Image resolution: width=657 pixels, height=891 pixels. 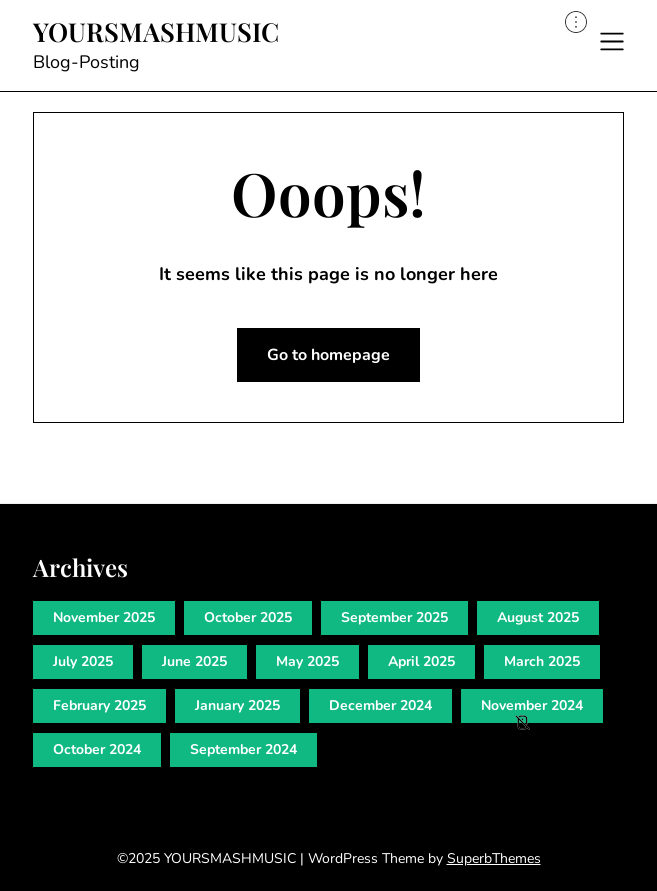 What do you see at coordinates (522, 722) in the screenshot?
I see `mouse input disabled or disconnected` at bounding box center [522, 722].